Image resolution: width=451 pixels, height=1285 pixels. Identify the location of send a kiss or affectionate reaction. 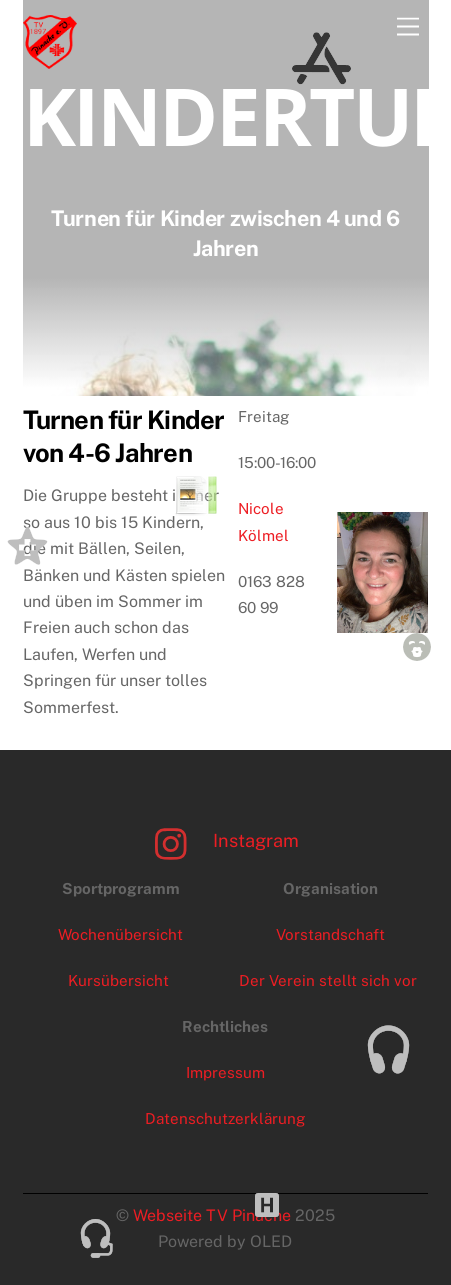
(417, 647).